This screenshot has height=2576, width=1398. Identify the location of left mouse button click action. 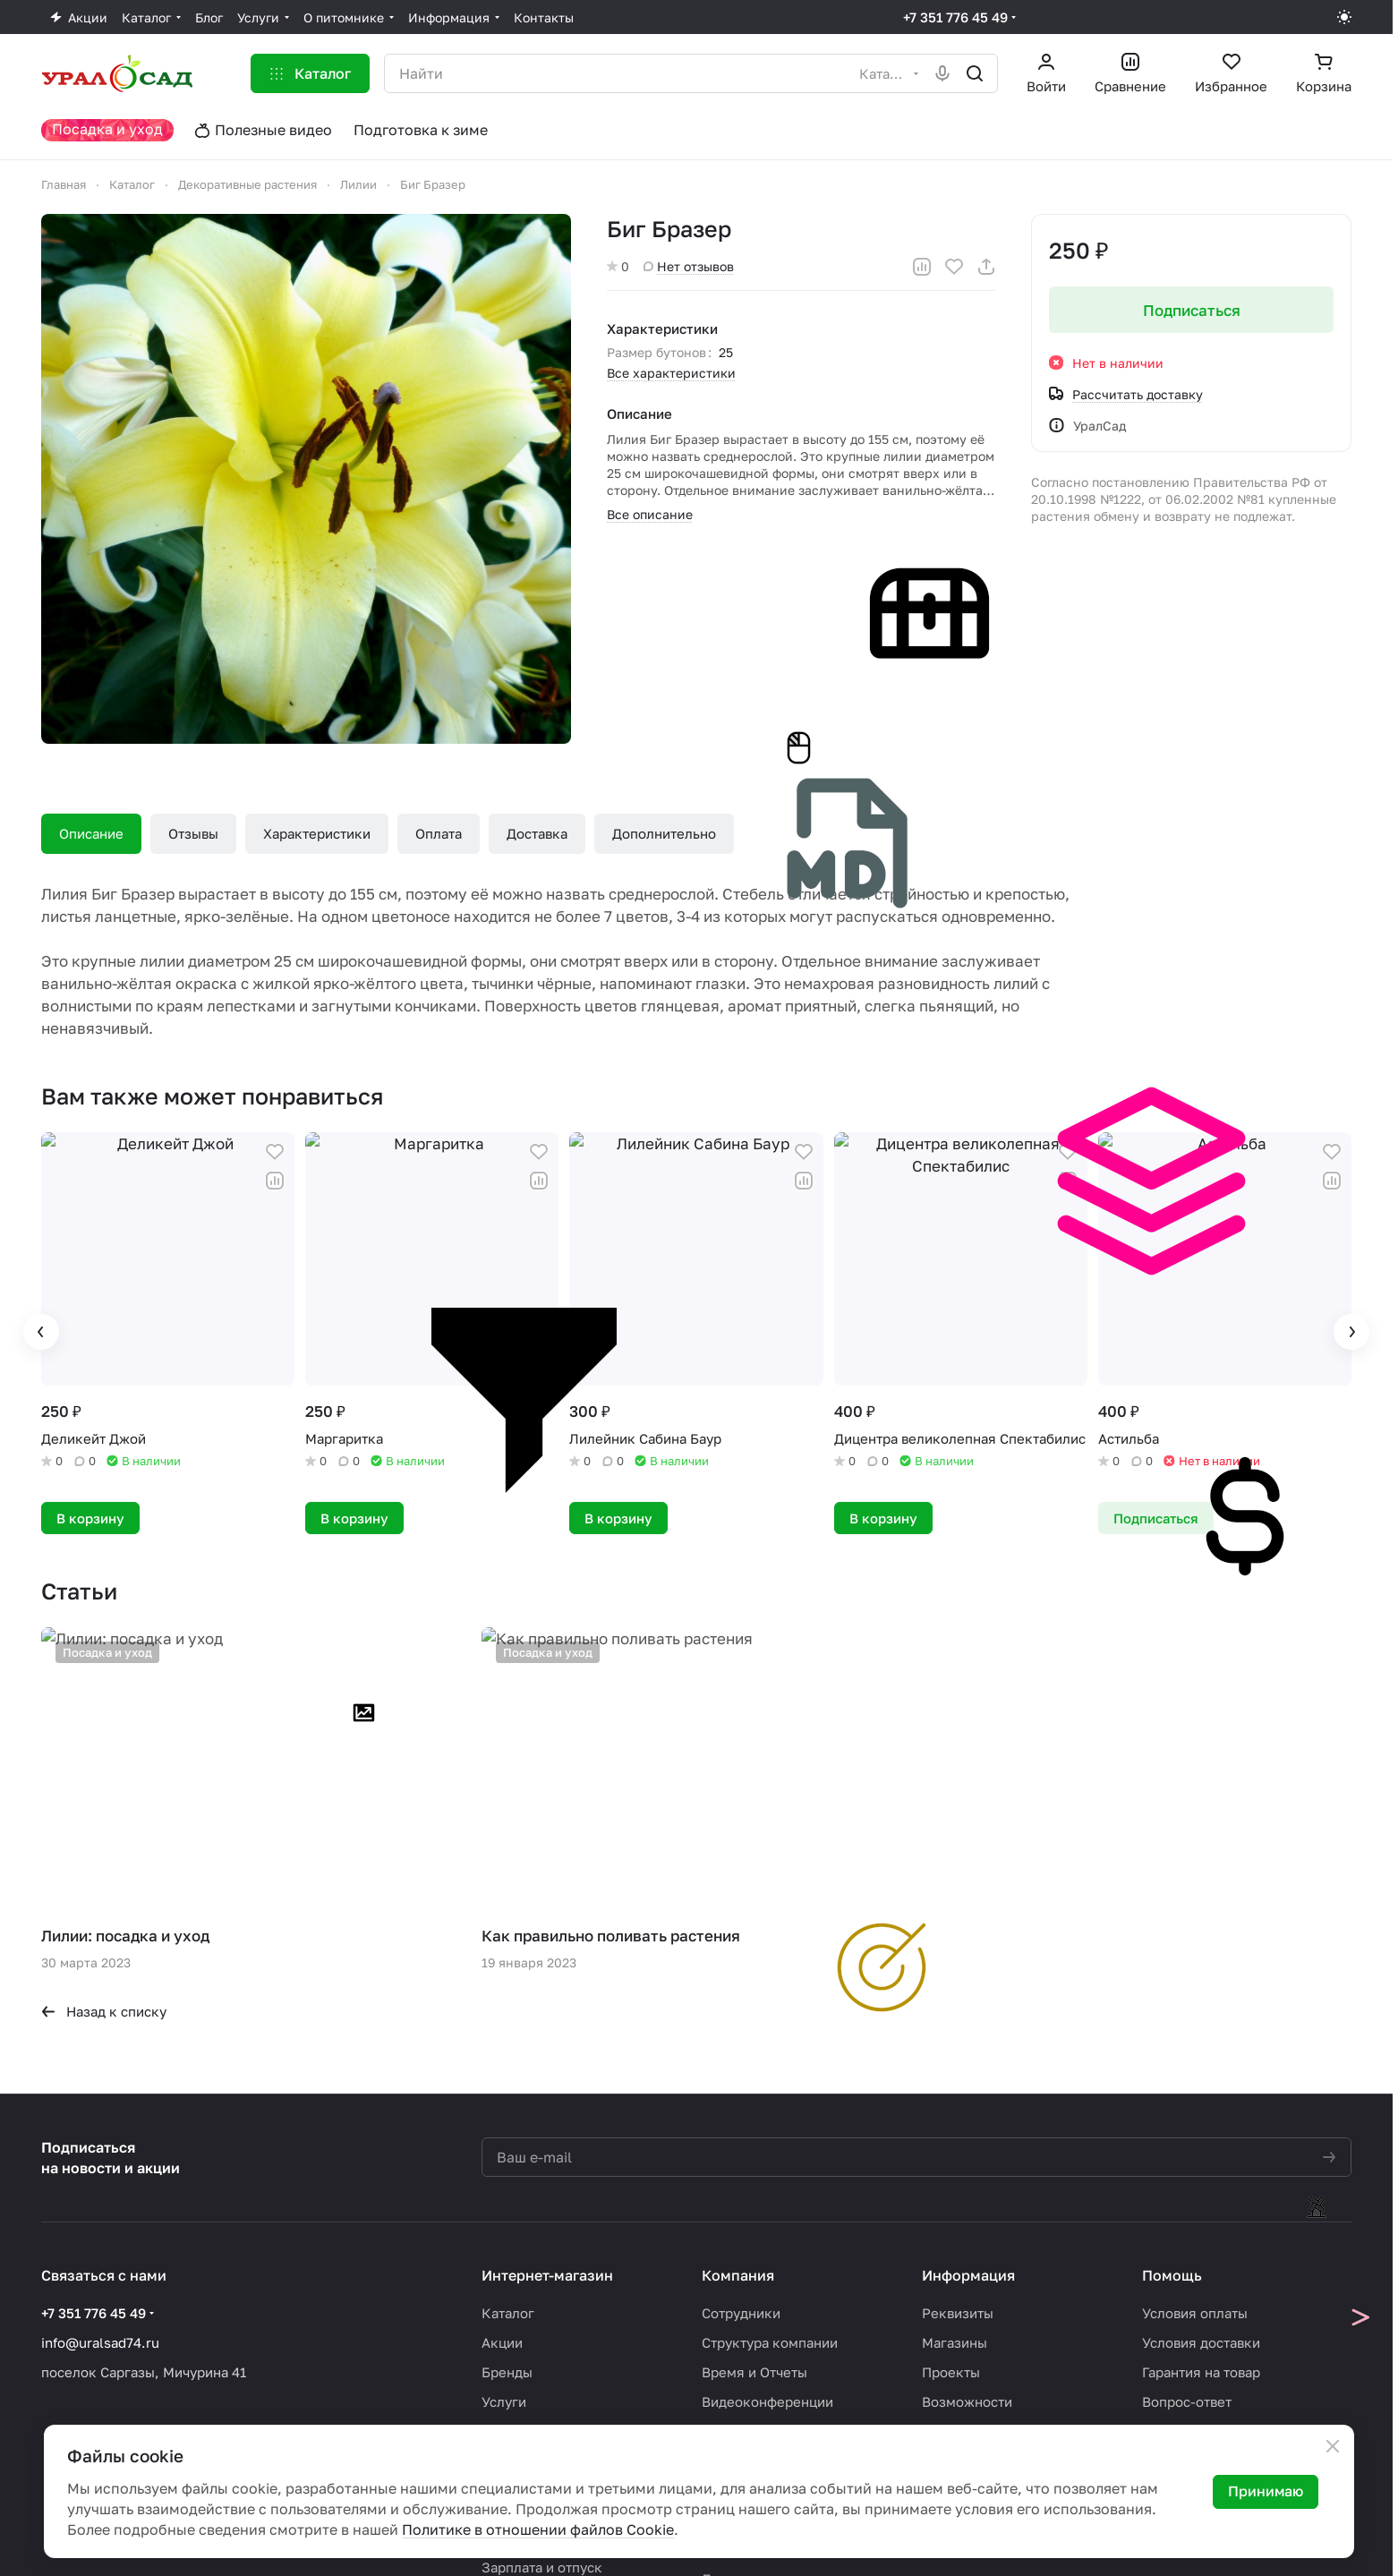
(798, 747).